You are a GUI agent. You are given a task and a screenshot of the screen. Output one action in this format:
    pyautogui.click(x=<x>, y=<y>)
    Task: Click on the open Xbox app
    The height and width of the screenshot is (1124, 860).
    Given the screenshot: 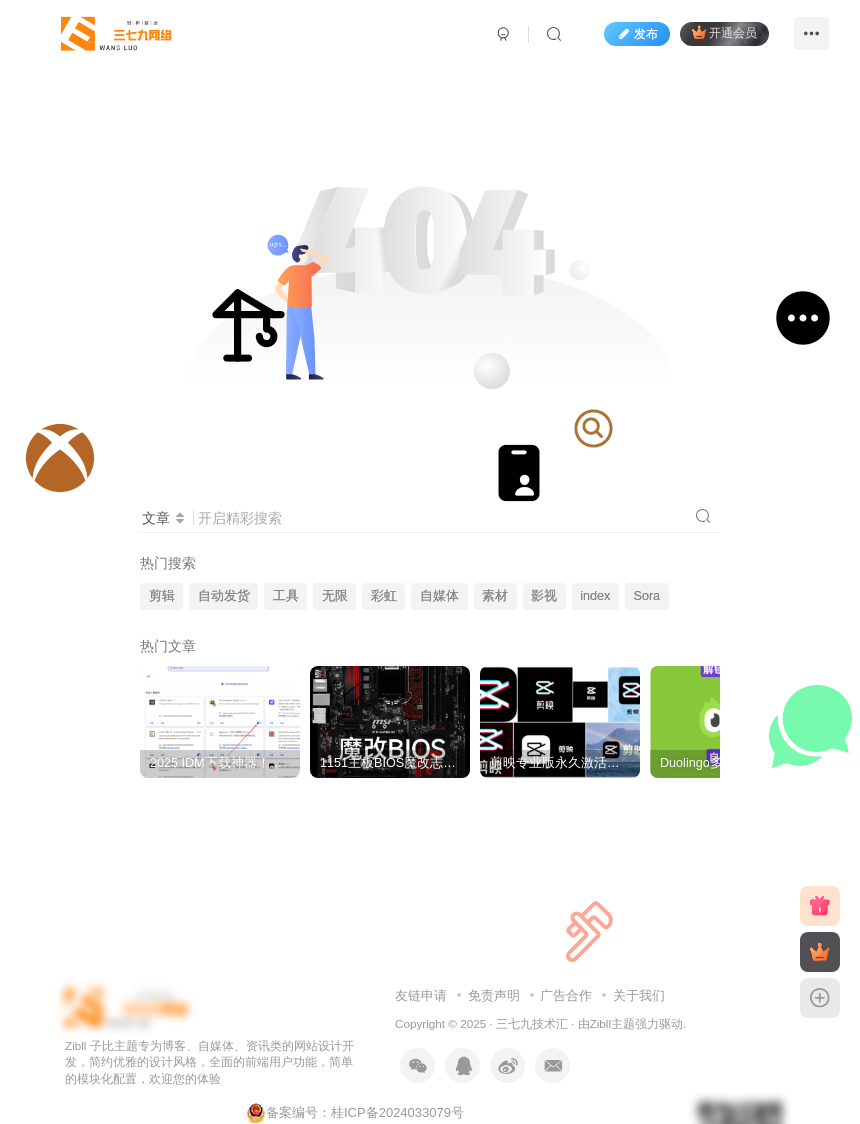 What is the action you would take?
    pyautogui.click(x=60, y=458)
    